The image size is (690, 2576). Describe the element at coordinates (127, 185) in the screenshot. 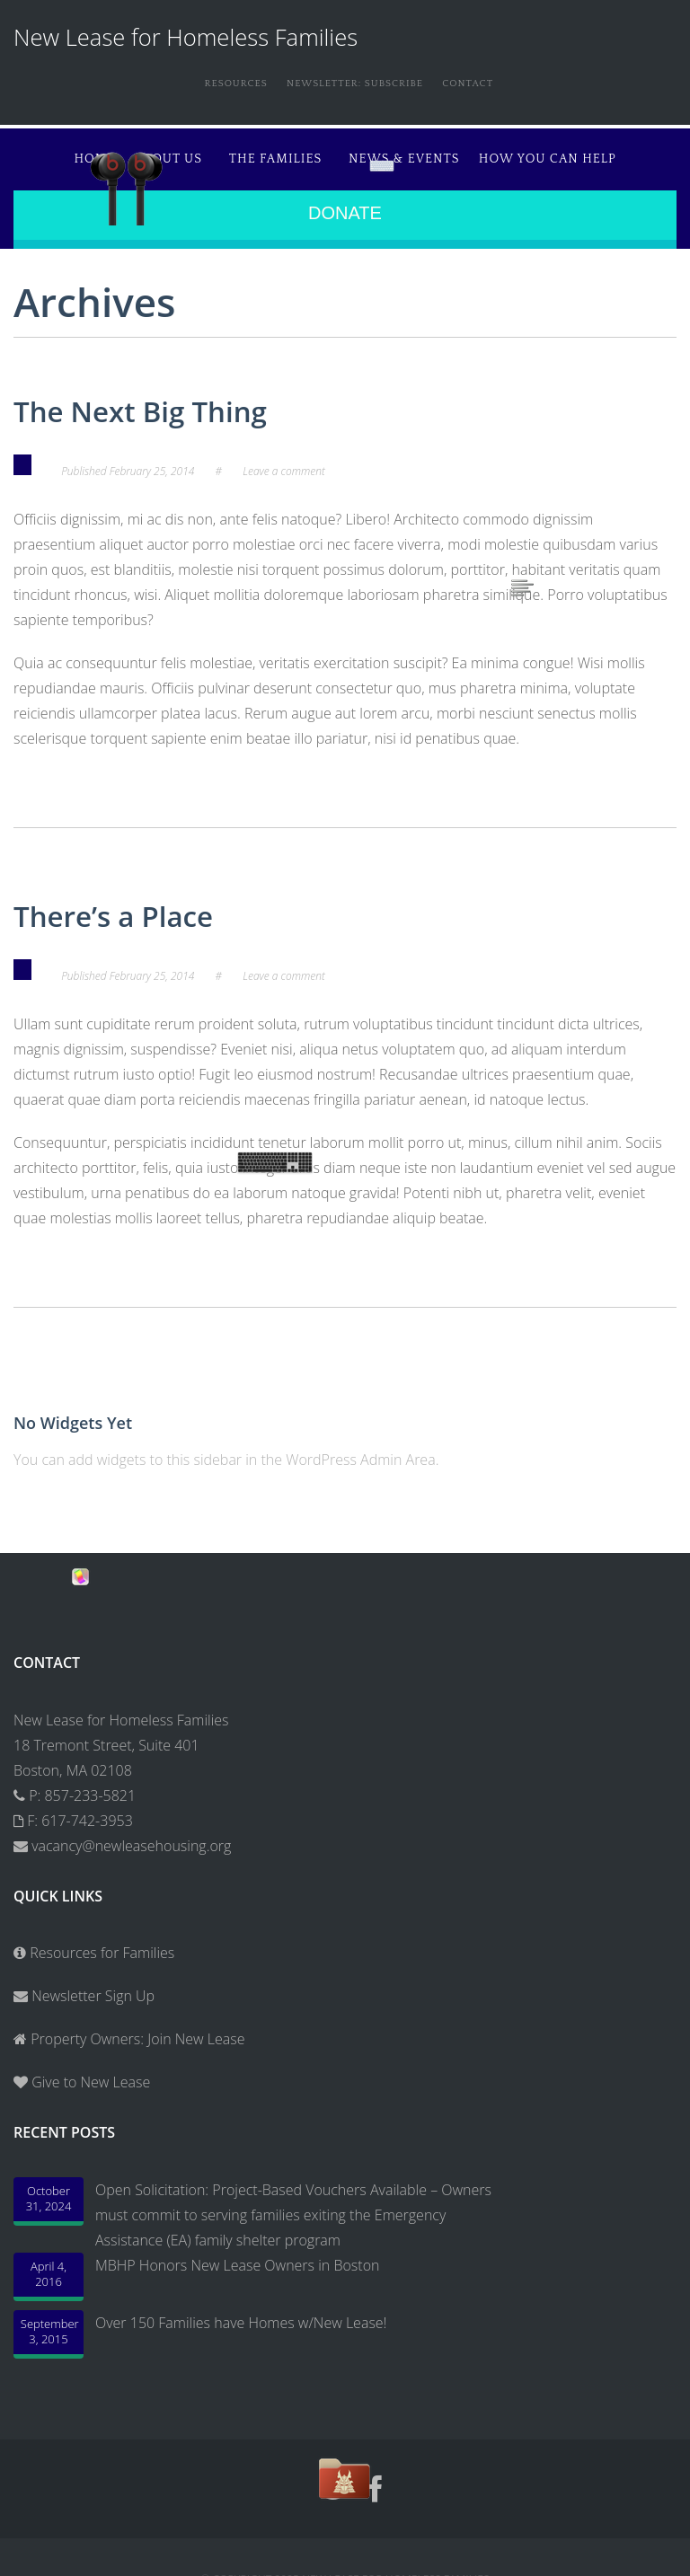

I see `beats earbuds connected via bluetooth` at that location.